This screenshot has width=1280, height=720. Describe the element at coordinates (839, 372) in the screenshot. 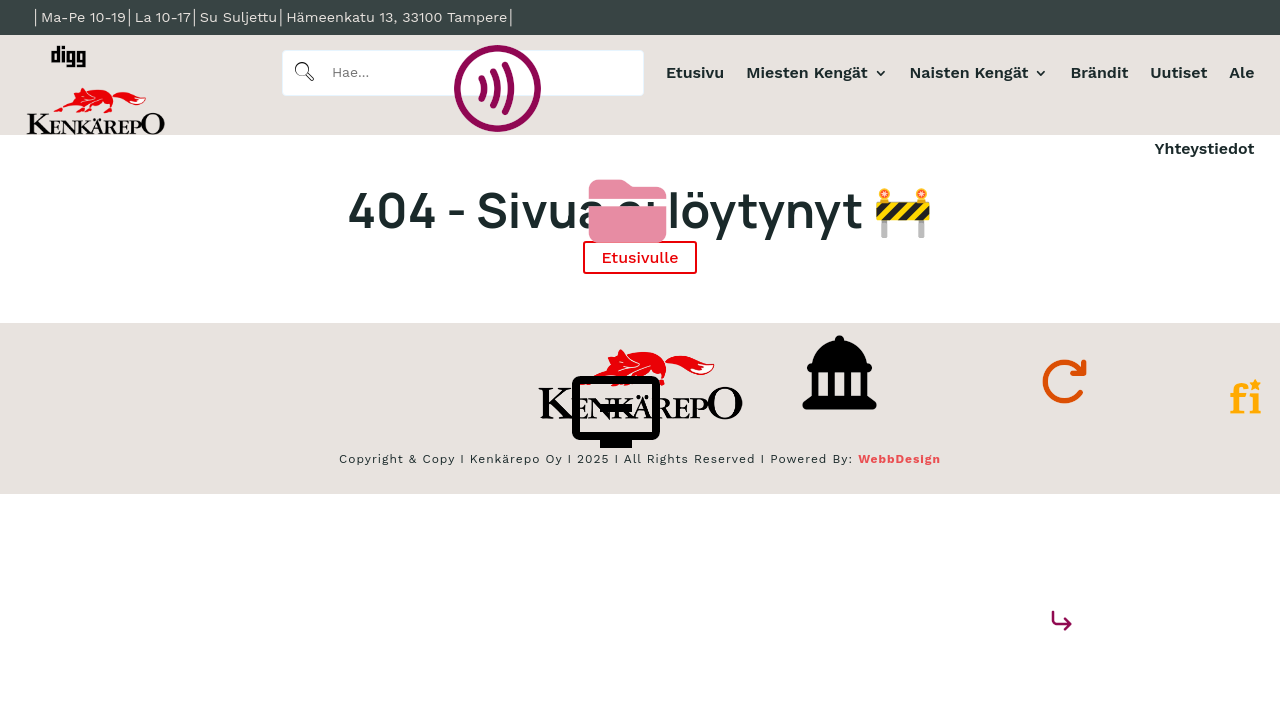

I see `view government or civic services` at that location.